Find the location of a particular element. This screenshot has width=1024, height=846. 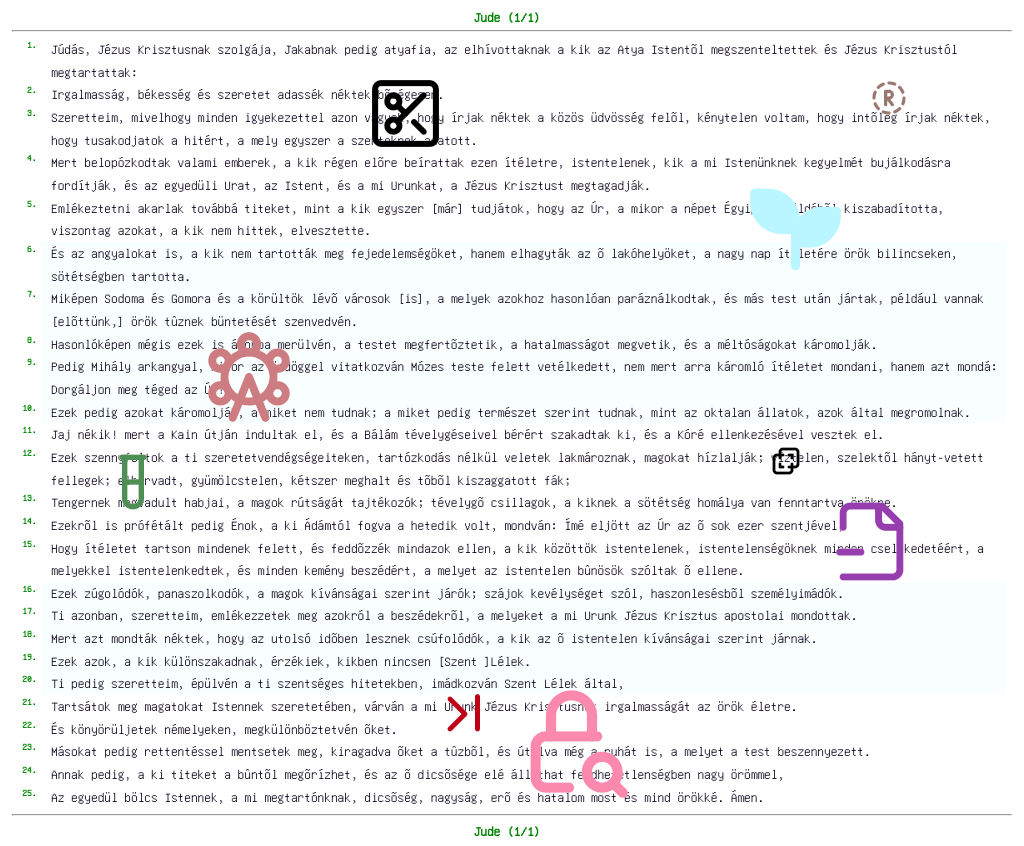

search for locked or encrypted files is located at coordinates (571, 741).